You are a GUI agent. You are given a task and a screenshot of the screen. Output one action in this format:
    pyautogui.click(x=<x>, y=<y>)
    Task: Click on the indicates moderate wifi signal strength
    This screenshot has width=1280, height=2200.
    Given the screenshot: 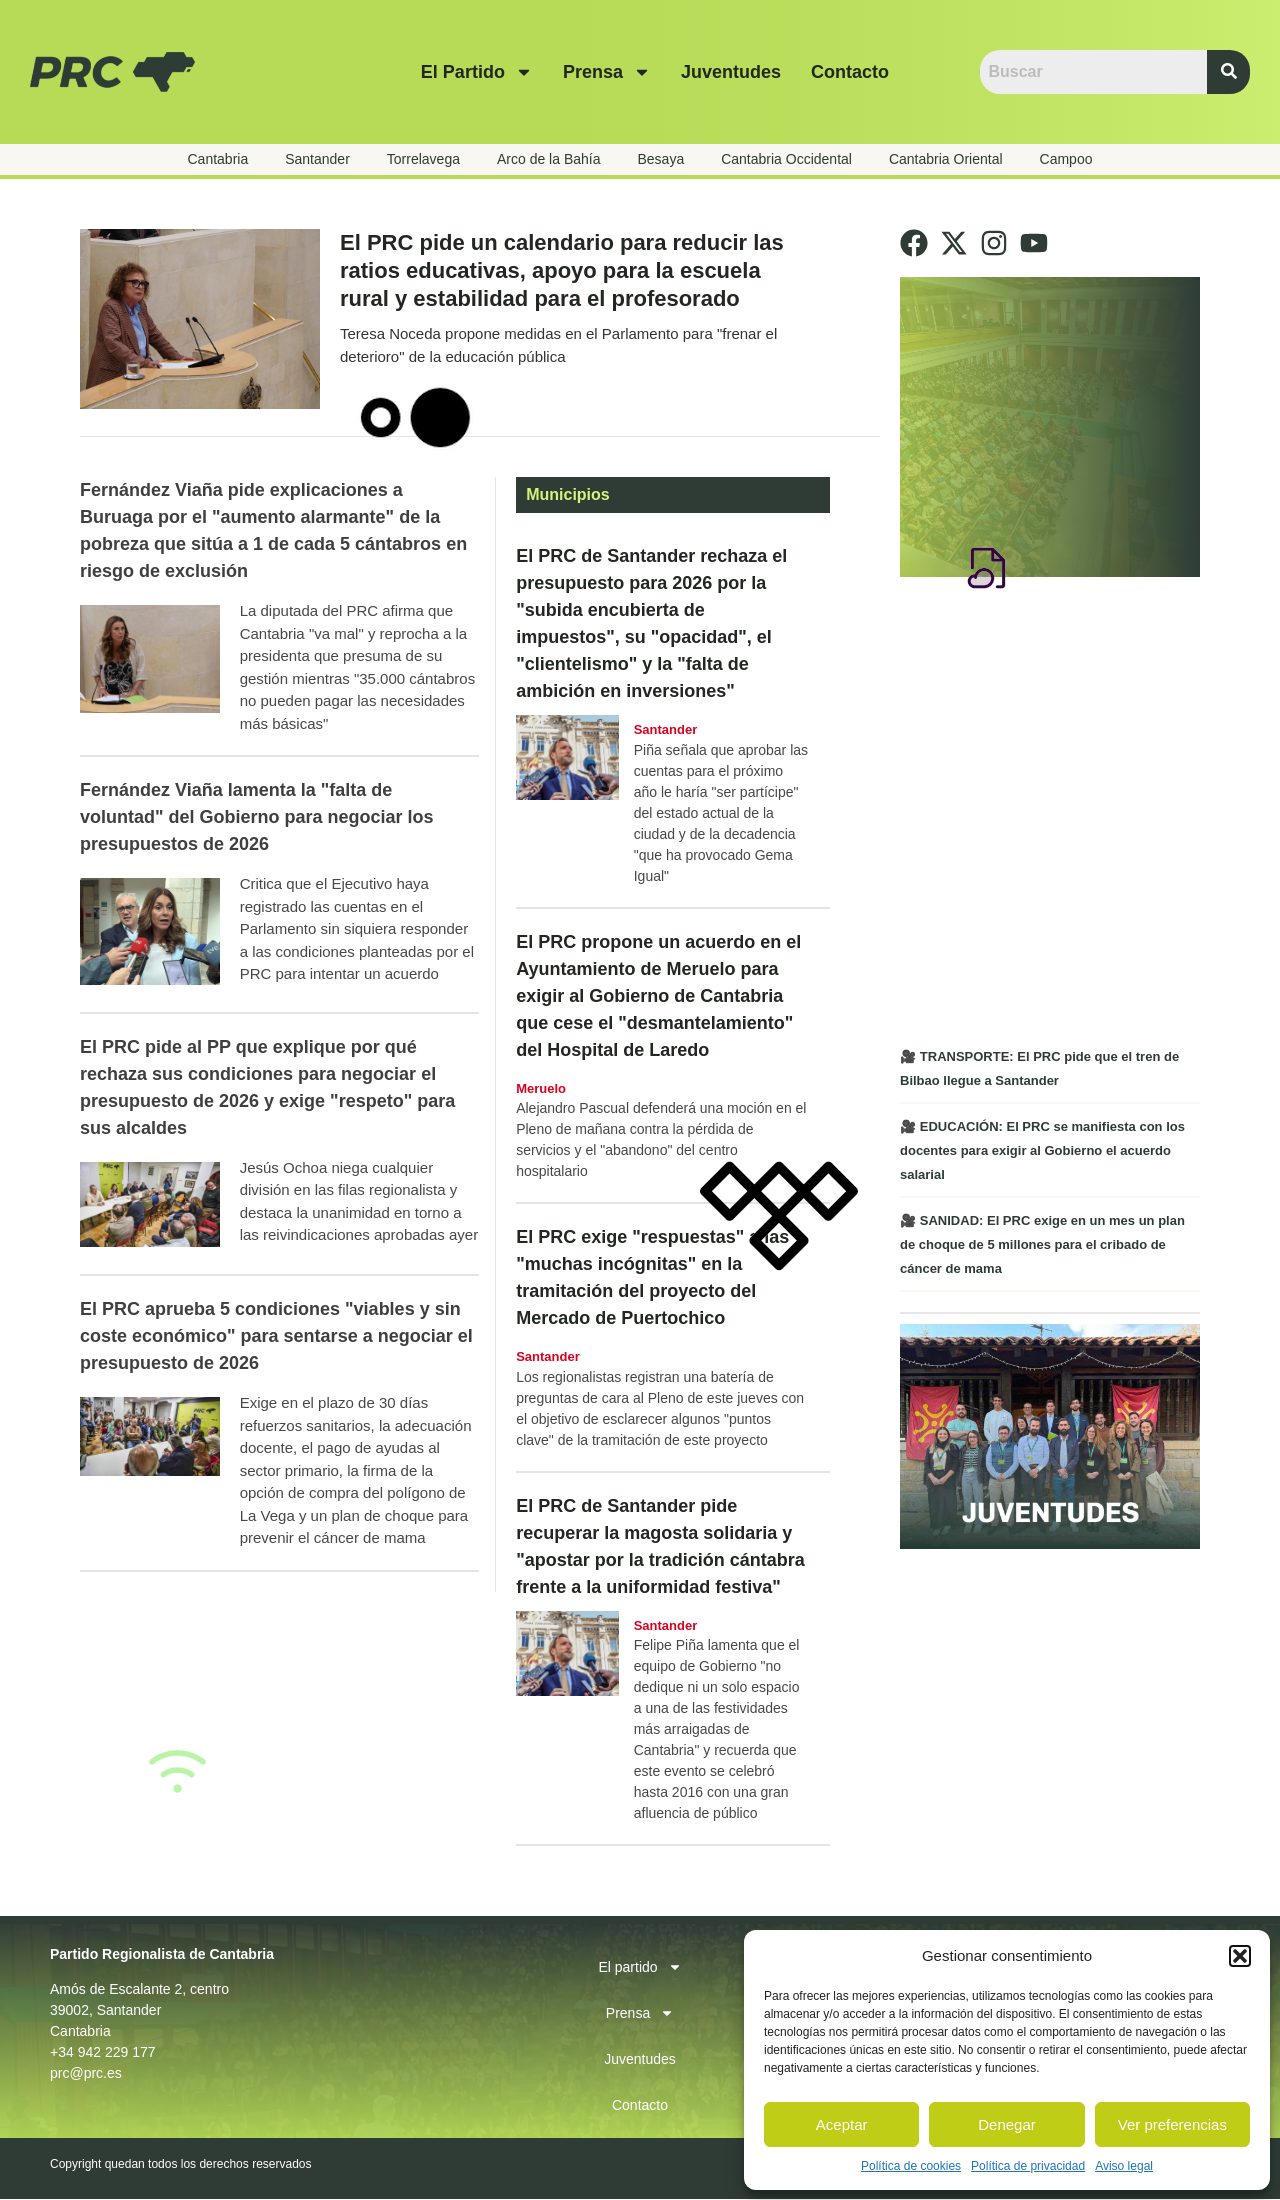 What is the action you would take?
    pyautogui.click(x=177, y=1761)
    